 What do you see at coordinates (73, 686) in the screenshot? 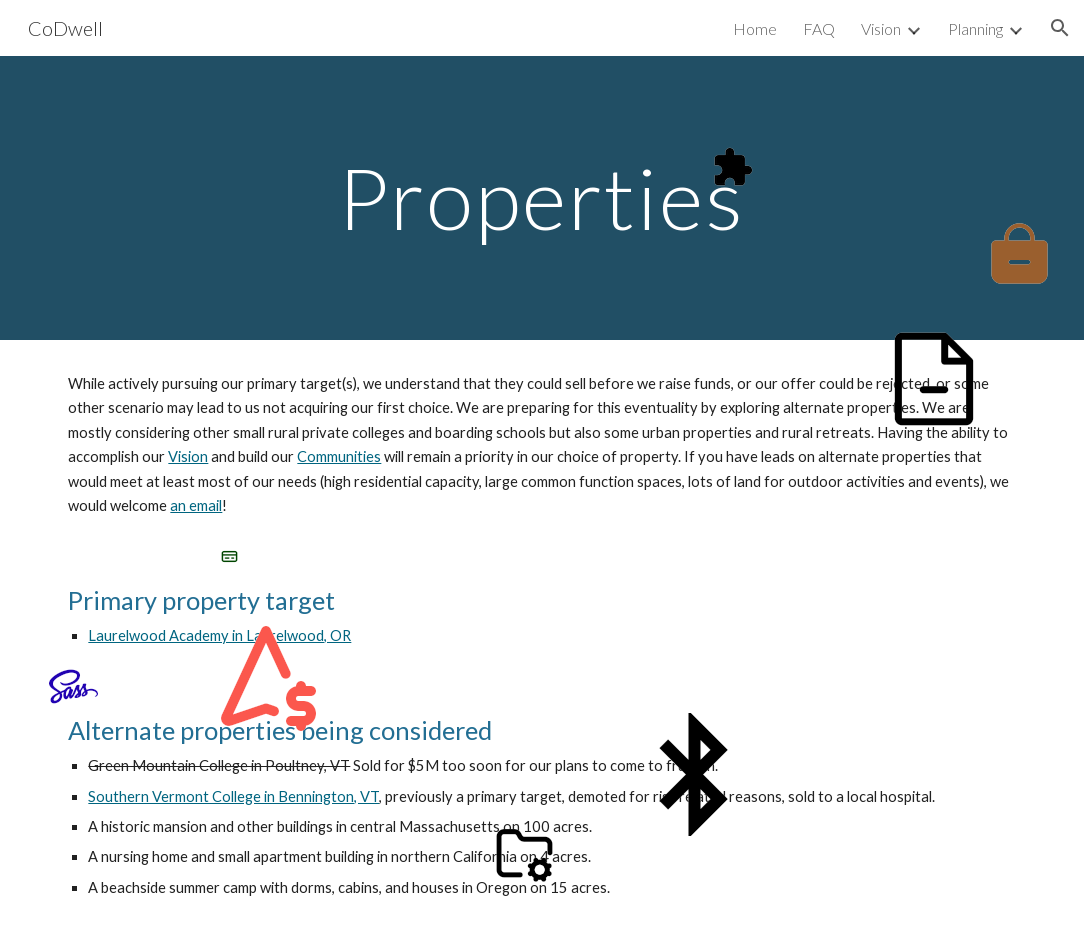
I see `sass stylesheet preprocessor logo` at bounding box center [73, 686].